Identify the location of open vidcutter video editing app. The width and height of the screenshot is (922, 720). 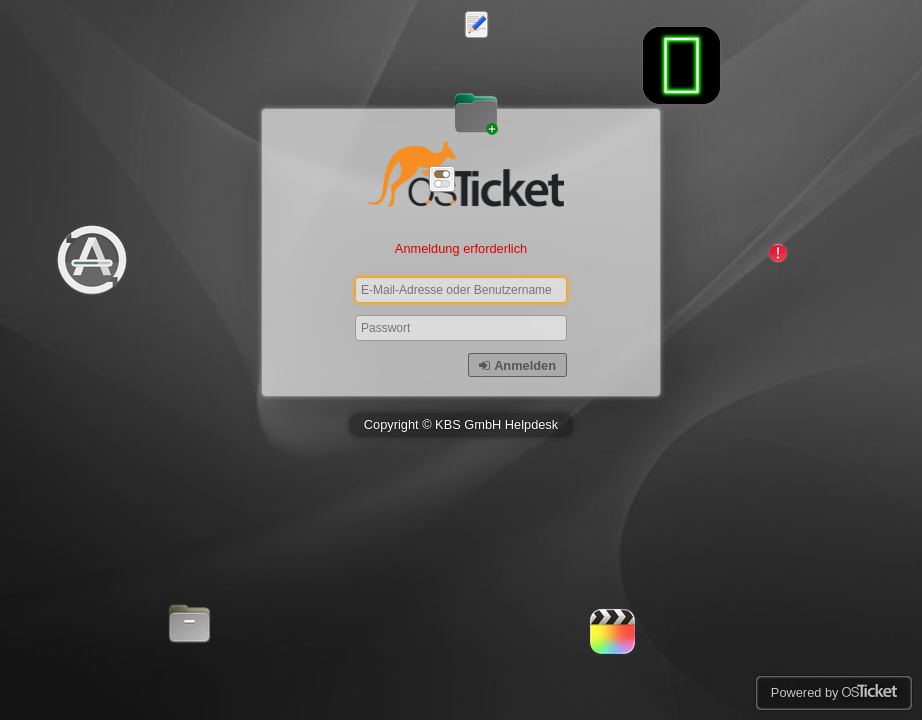
(612, 631).